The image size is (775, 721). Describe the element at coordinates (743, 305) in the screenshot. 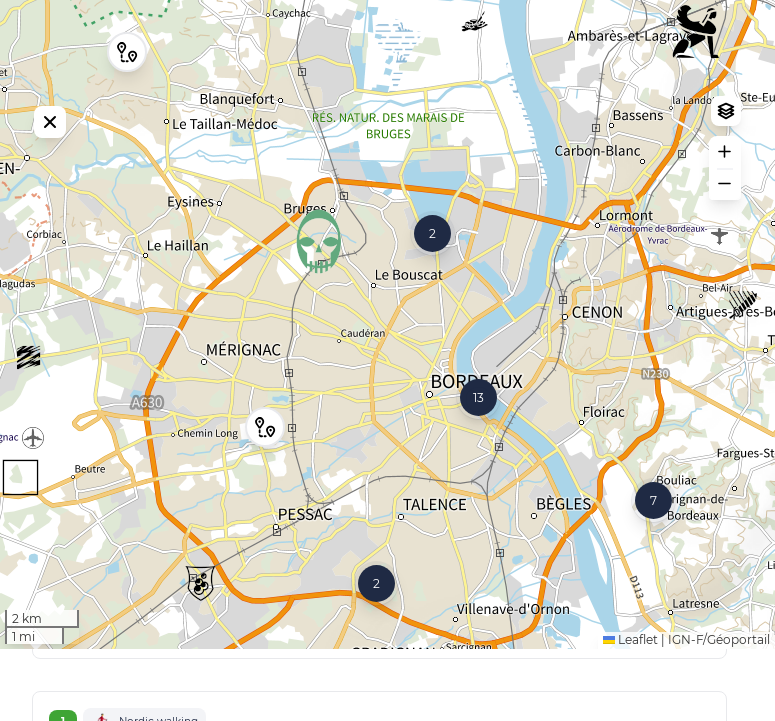

I see `attack or combat action button` at that location.